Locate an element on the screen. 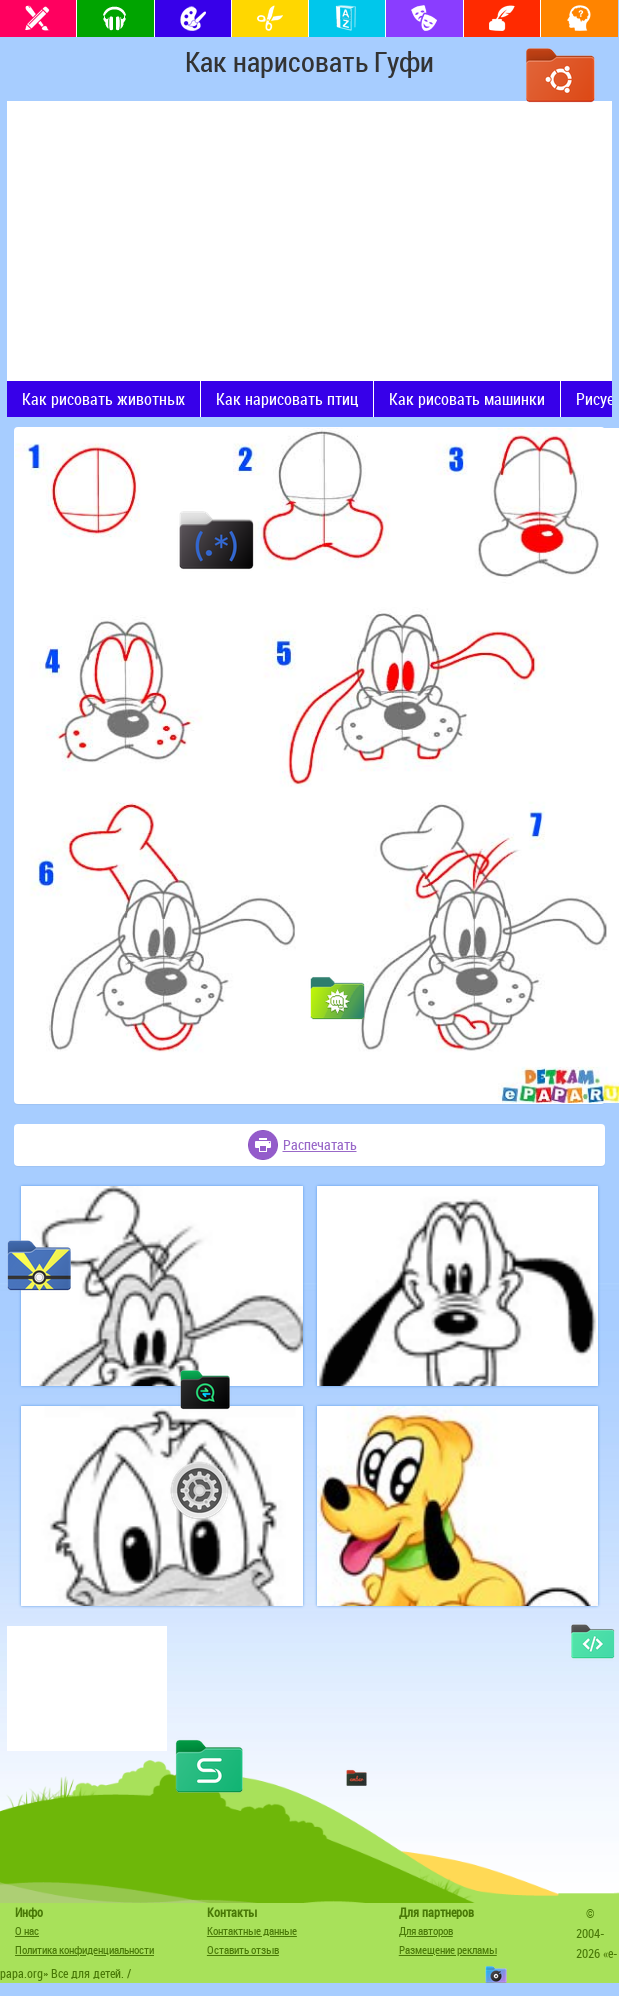 The image size is (619, 1996). open pokémon quick ball themed folder is located at coordinates (39, 1267).